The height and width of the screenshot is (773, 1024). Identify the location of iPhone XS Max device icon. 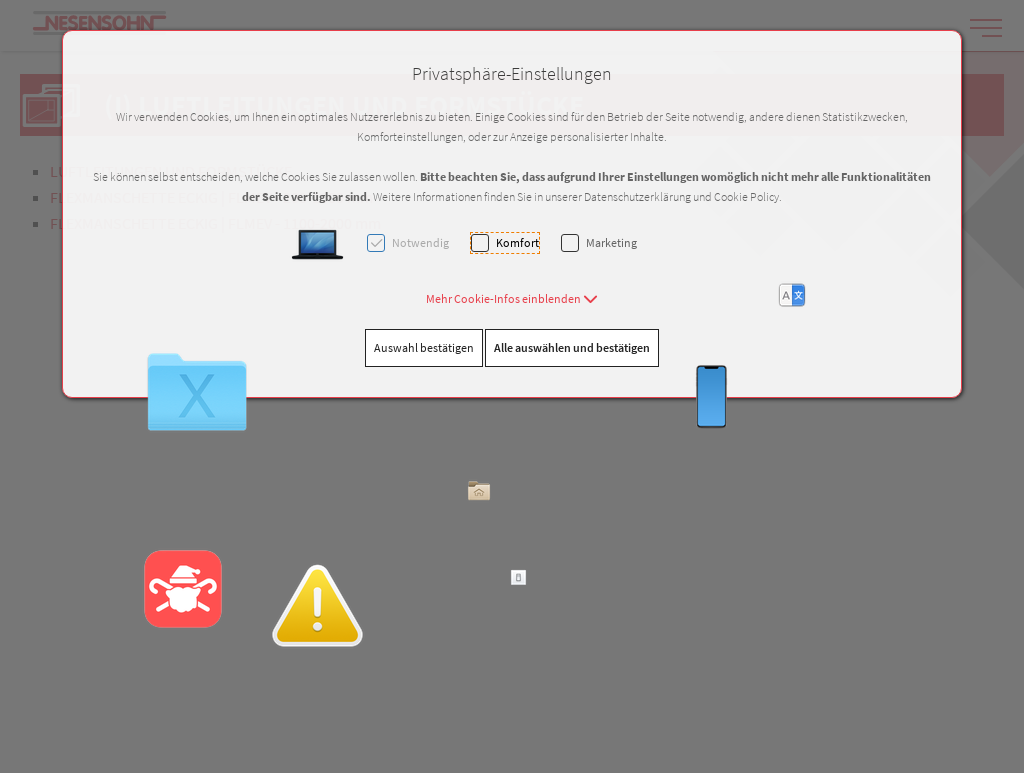
(711, 397).